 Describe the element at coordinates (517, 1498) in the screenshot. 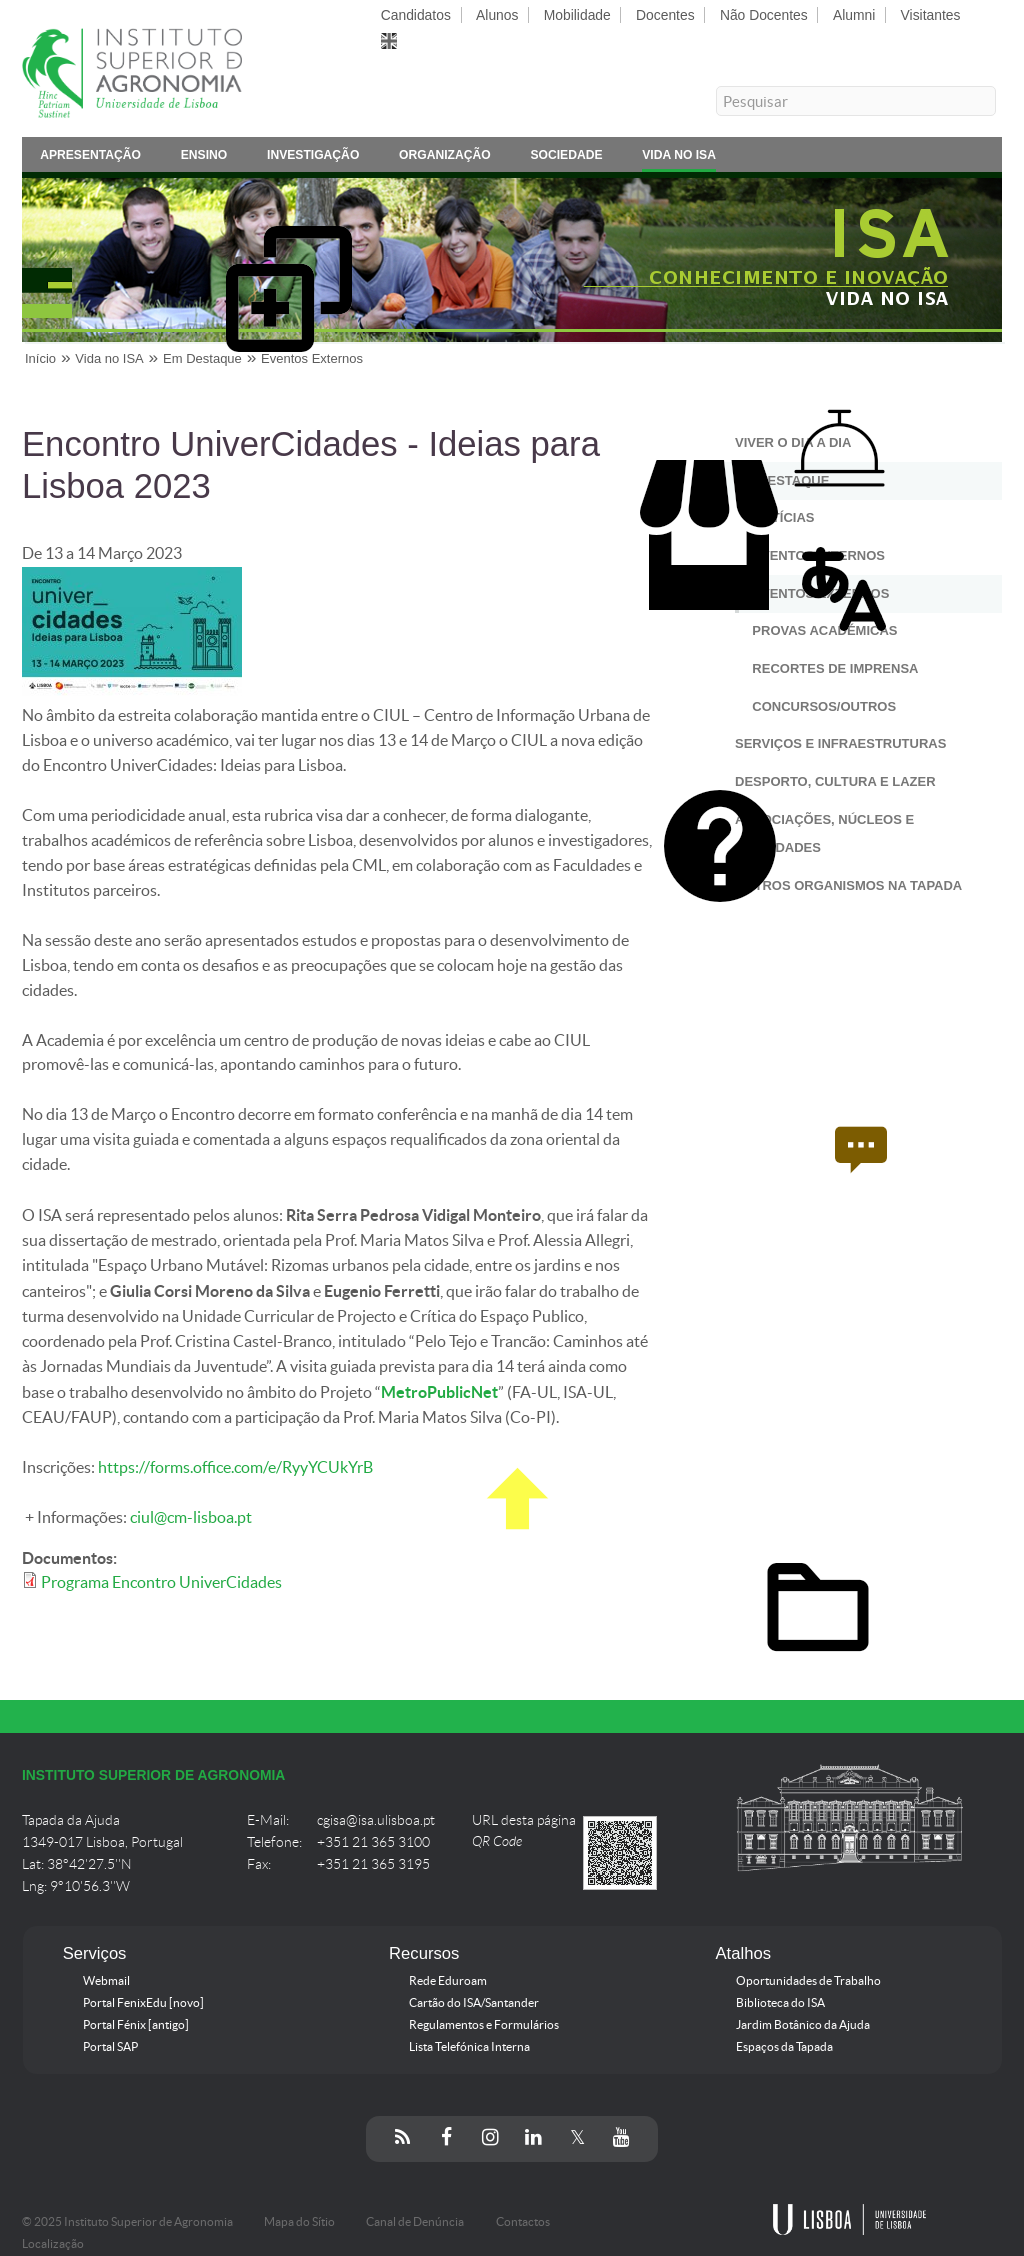

I see `scroll to top of page` at that location.